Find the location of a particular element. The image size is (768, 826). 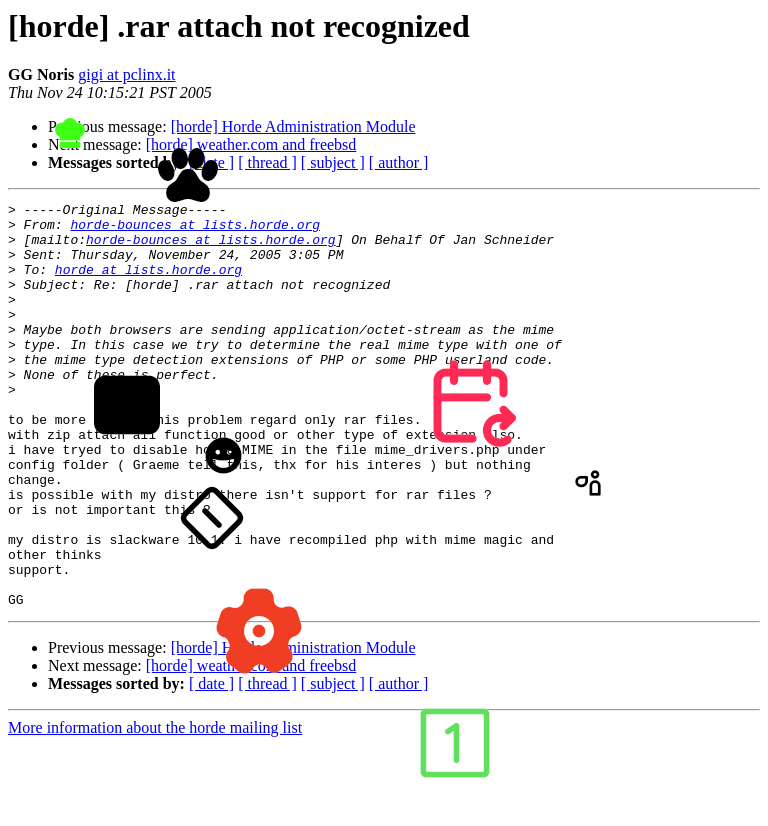

access pet-related features or settings is located at coordinates (188, 175).